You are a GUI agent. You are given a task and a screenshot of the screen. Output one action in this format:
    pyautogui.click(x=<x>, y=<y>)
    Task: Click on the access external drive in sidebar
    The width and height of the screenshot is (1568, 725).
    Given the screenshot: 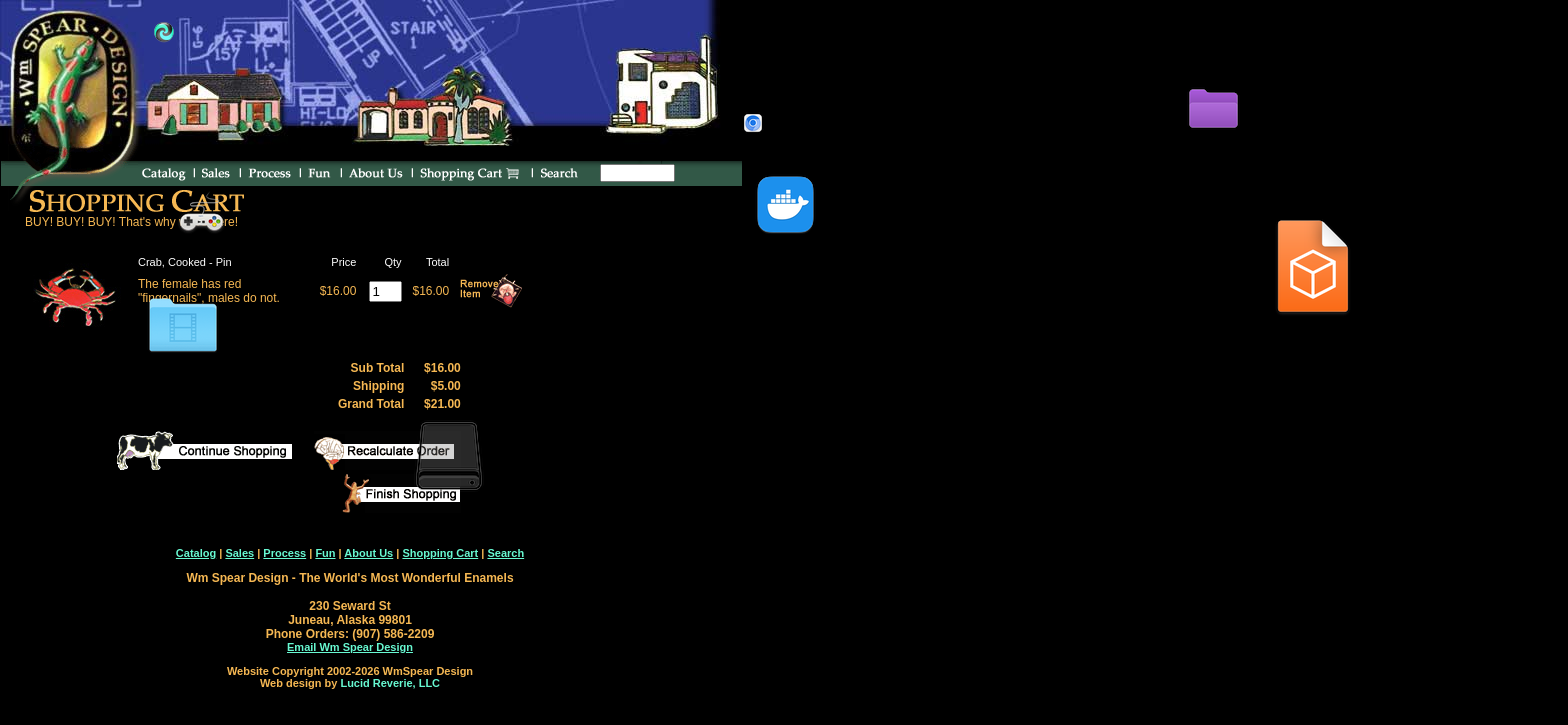 What is the action you would take?
    pyautogui.click(x=449, y=456)
    